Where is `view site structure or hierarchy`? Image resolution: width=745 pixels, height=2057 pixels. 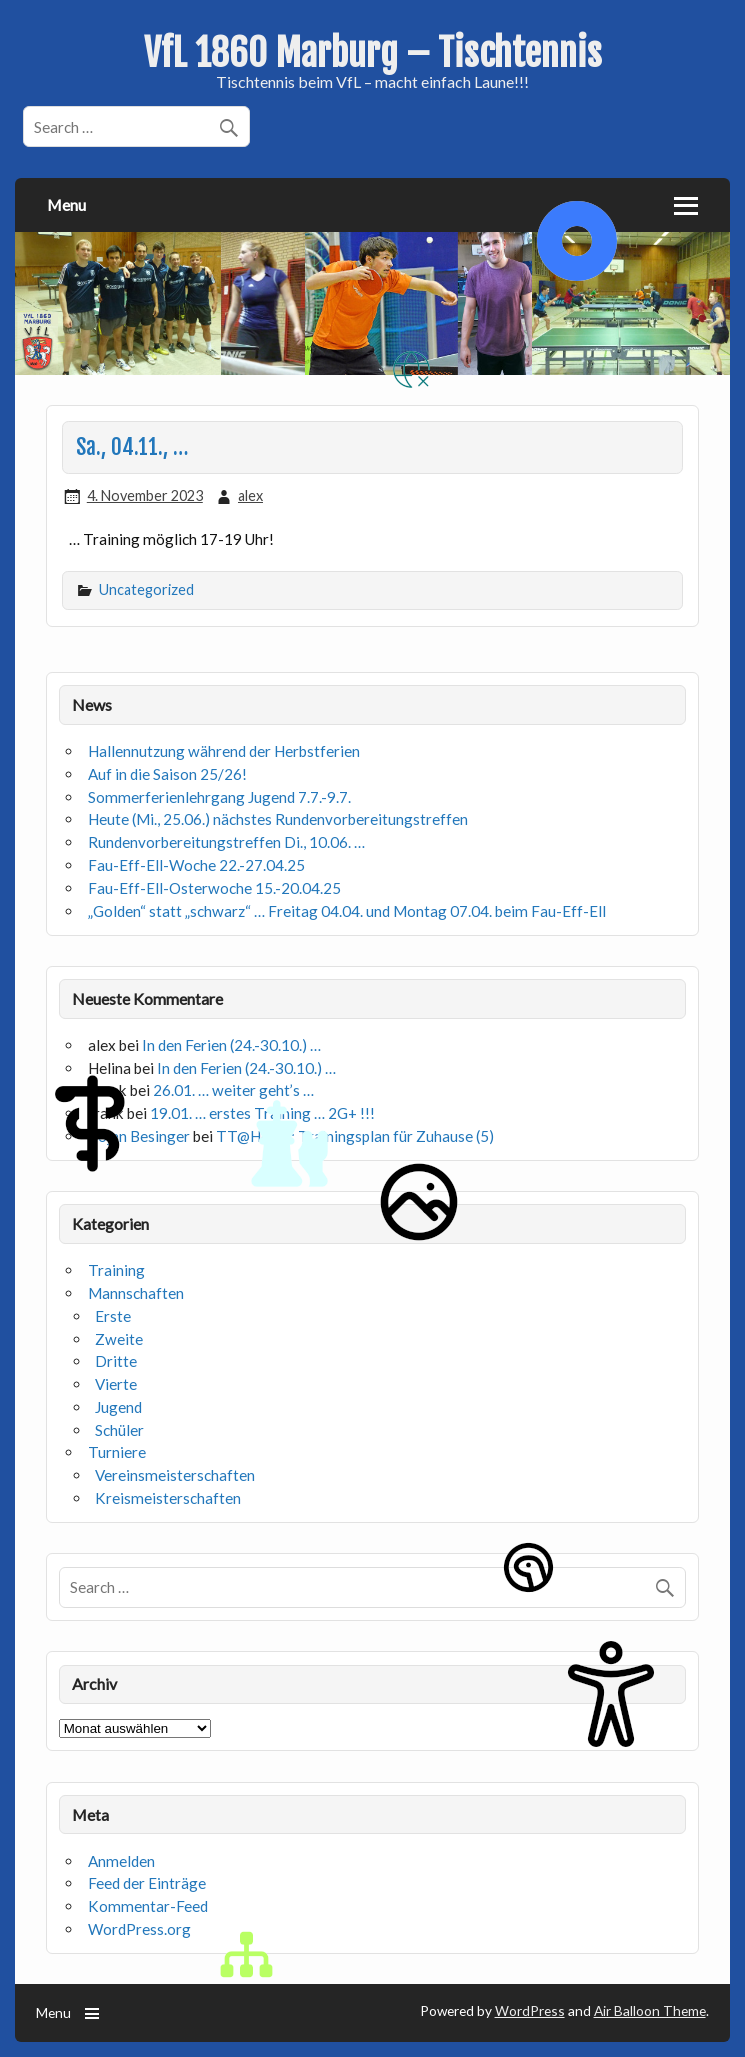 view site structure or hierarchy is located at coordinates (246, 1954).